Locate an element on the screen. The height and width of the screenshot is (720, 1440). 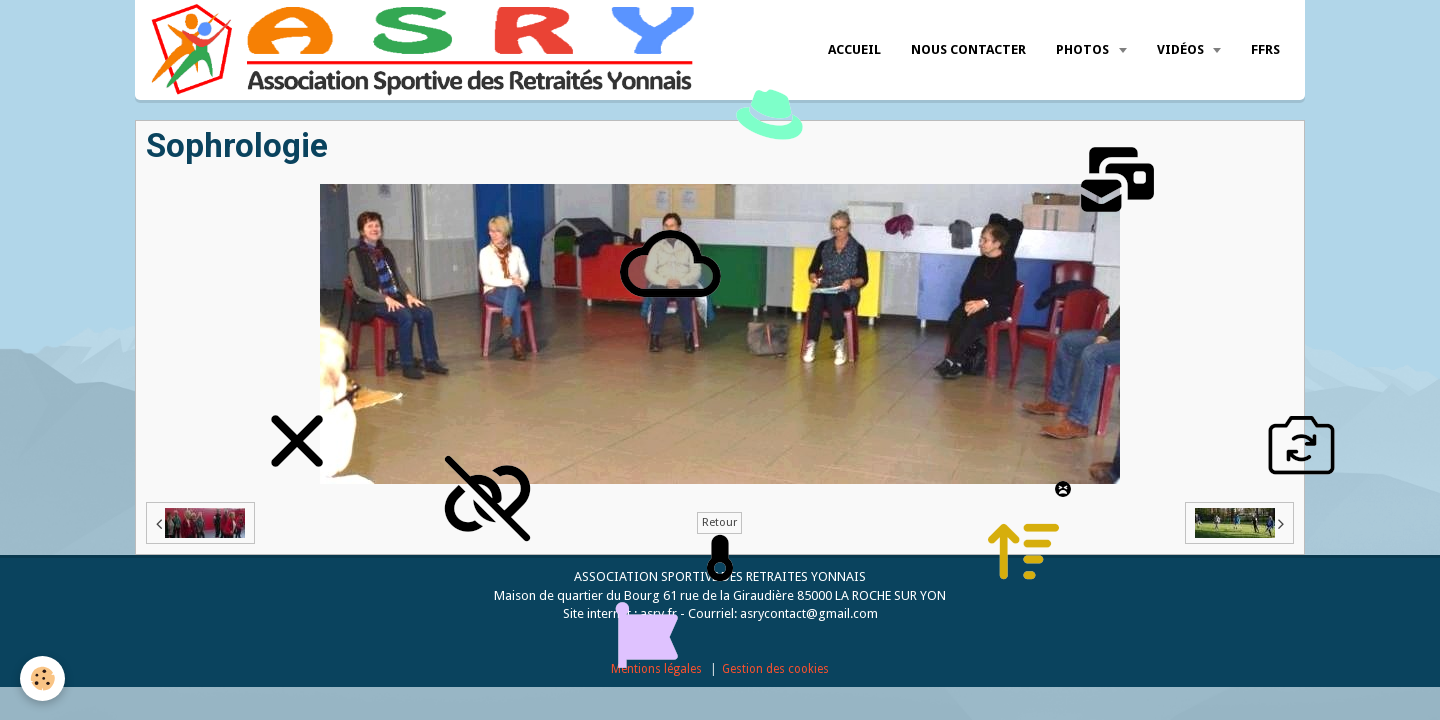
Font Awesome brand logo is located at coordinates (647, 635).